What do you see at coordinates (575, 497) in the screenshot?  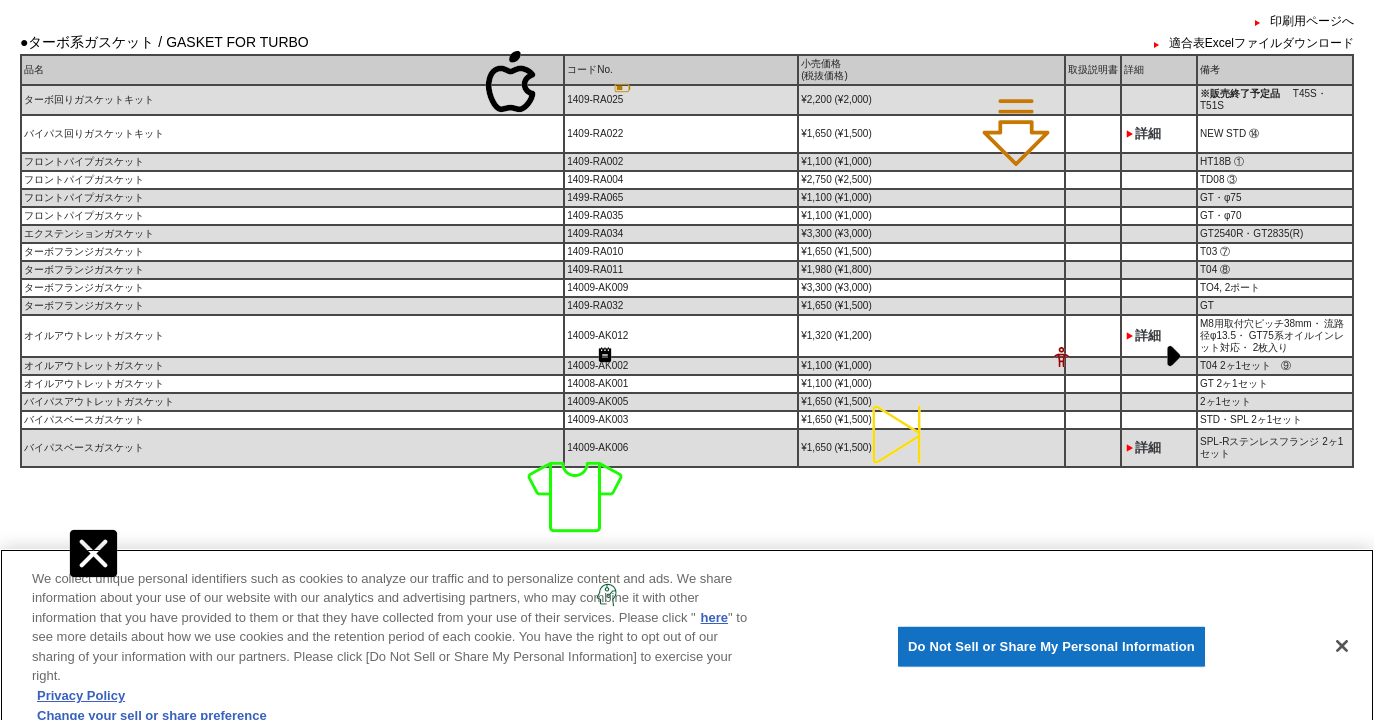 I see `browse clothing or apparel items` at bounding box center [575, 497].